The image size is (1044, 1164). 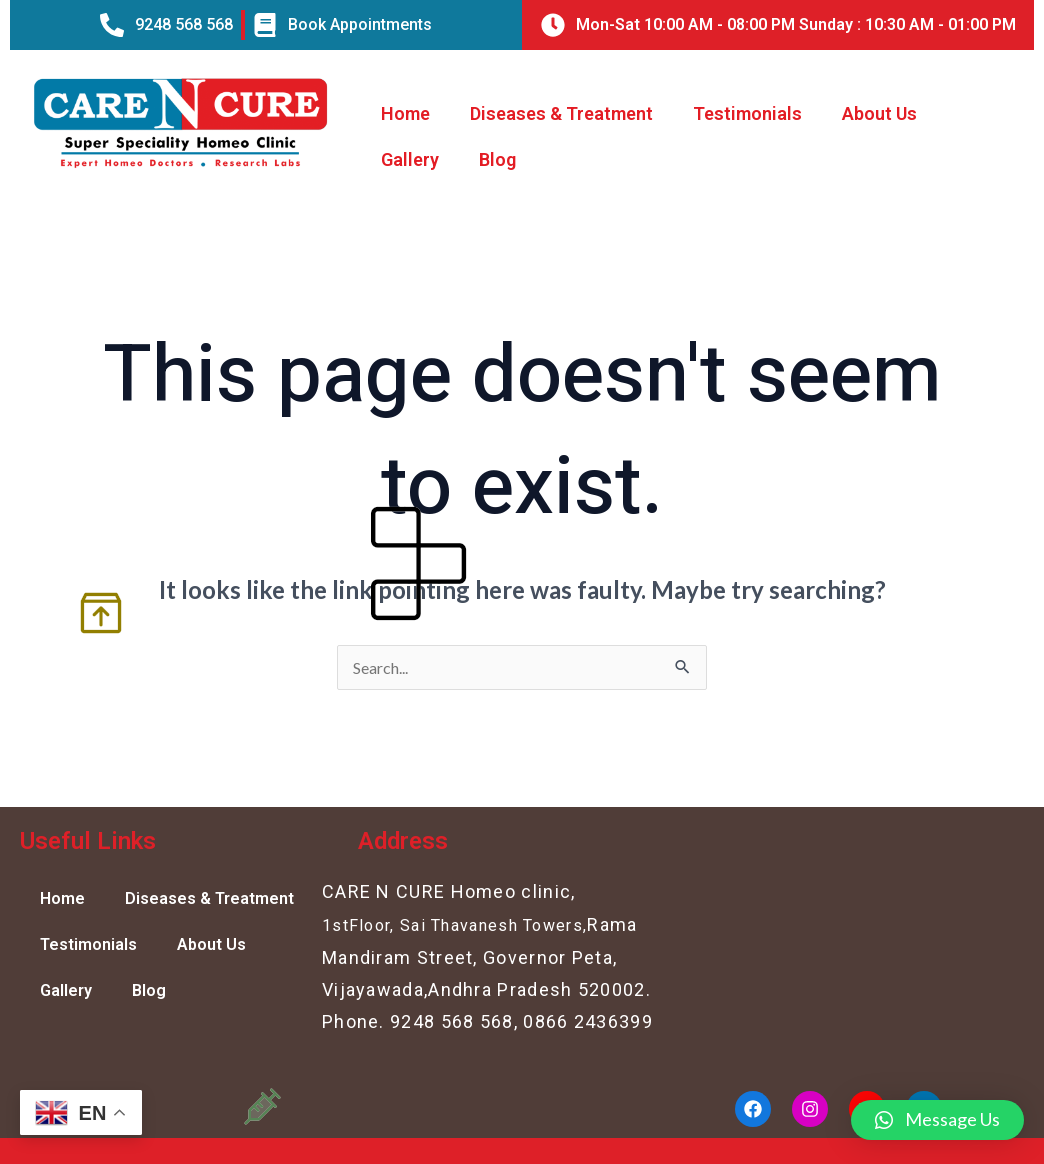 What do you see at coordinates (101, 613) in the screenshot?
I see `upload to storage or cloud` at bounding box center [101, 613].